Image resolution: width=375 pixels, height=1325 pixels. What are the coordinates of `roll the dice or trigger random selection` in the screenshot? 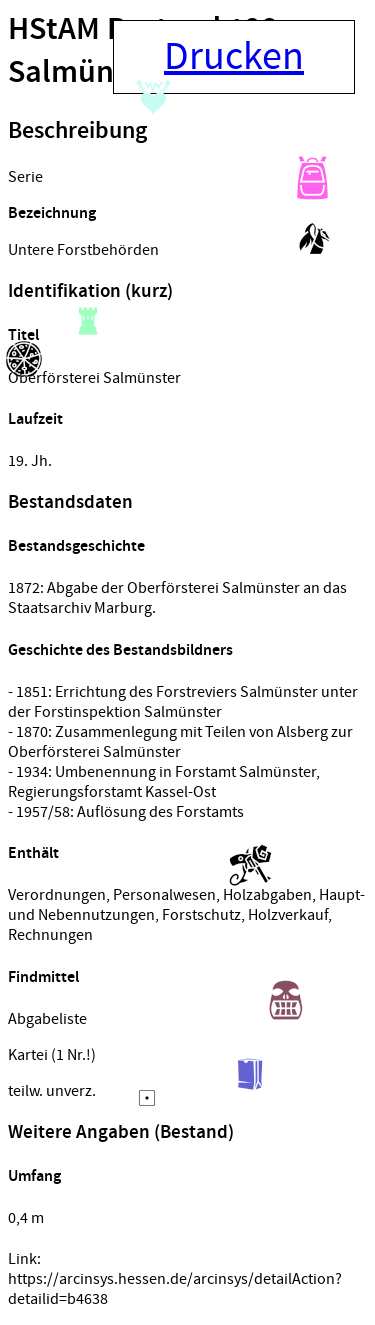 It's located at (147, 1098).